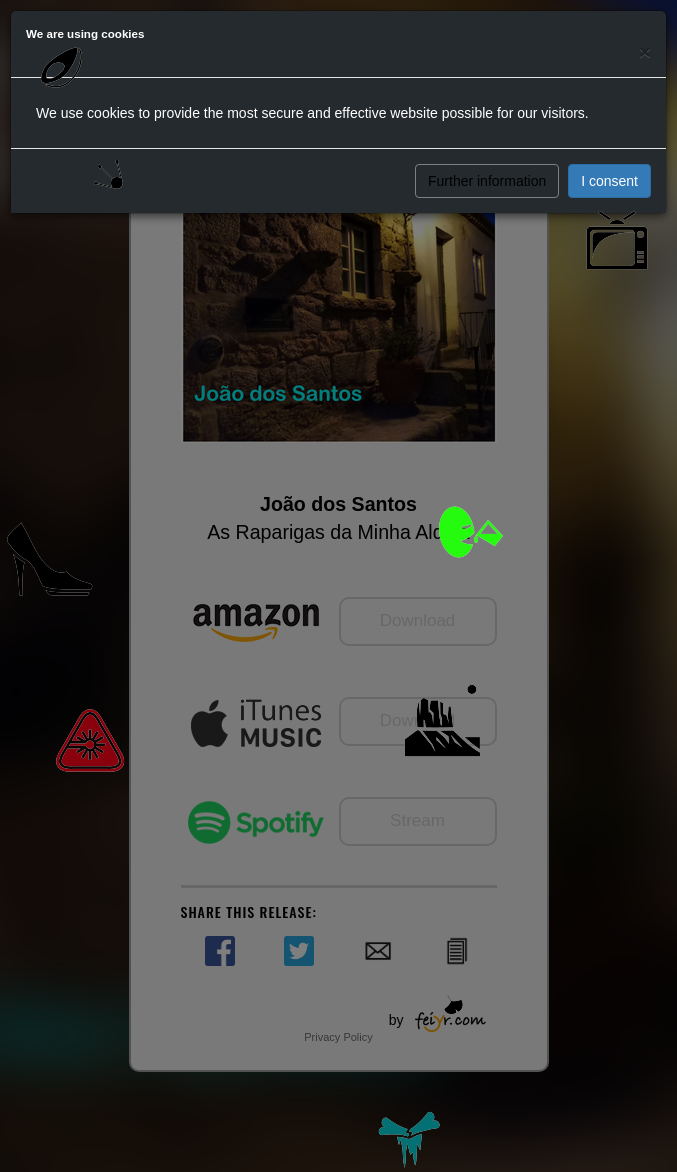 The image size is (677, 1172). I want to click on navigate to Monument Valley game, so click(442, 718).